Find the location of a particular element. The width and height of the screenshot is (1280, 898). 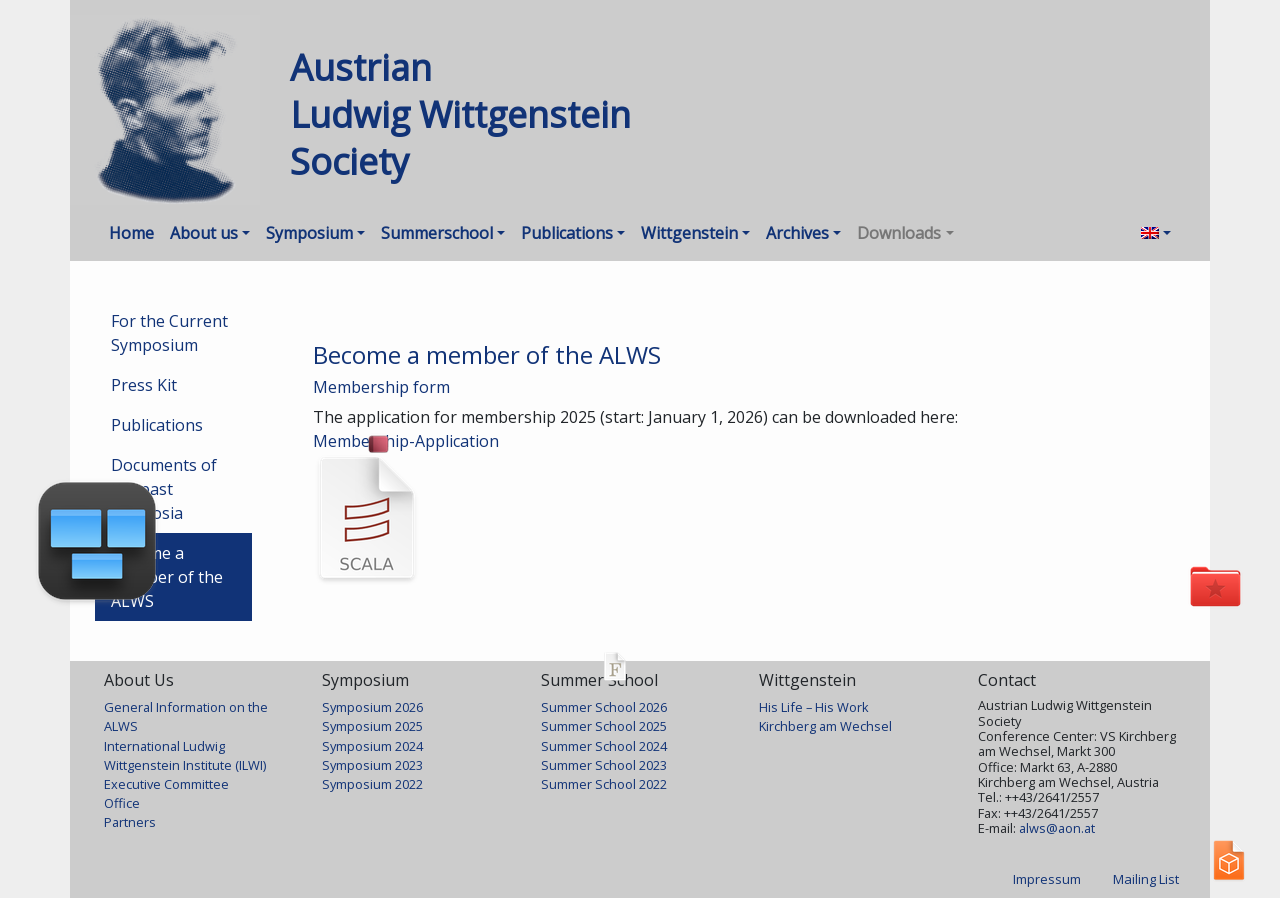

access the desktop folder is located at coordinates (378, 443).